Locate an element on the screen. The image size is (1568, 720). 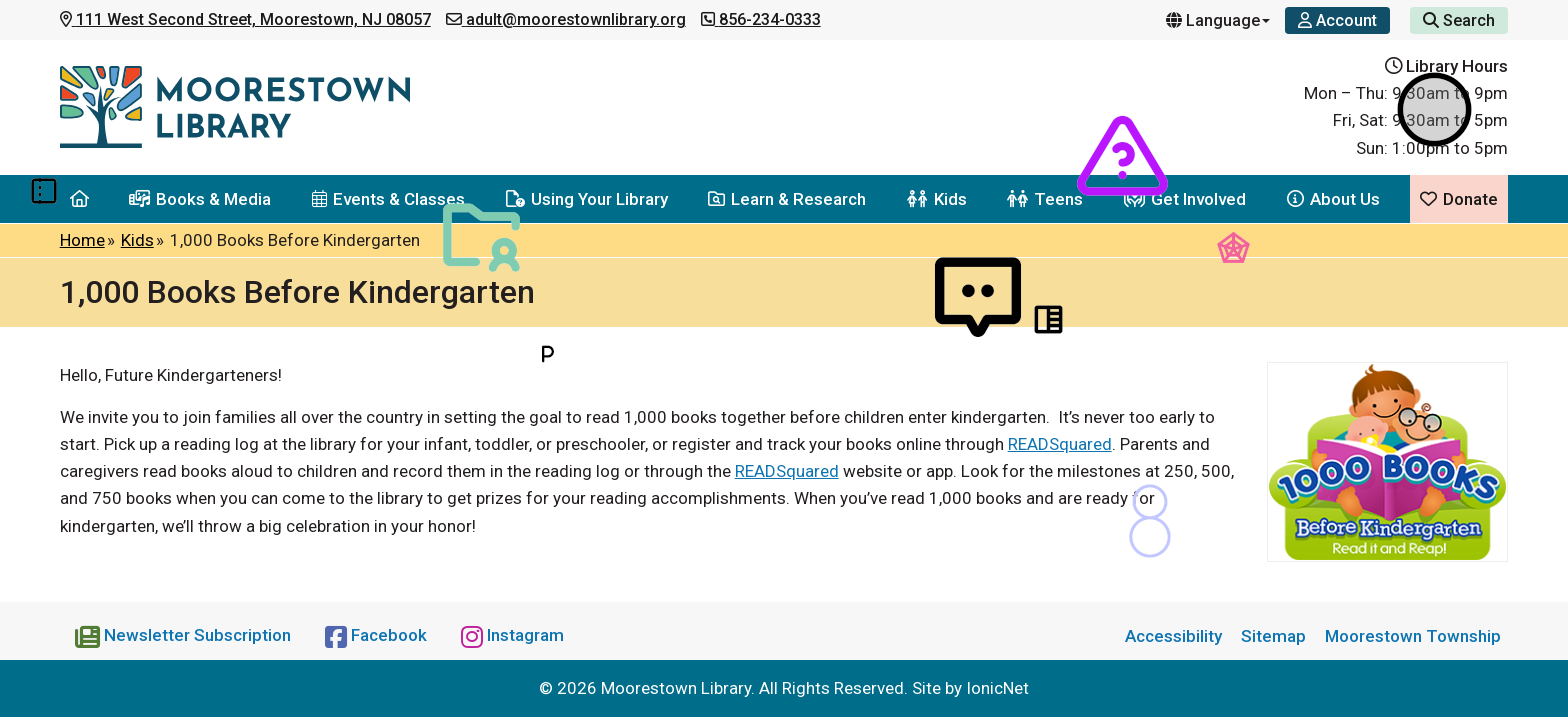
open chat or messaging is located at coordinates (978, 294).